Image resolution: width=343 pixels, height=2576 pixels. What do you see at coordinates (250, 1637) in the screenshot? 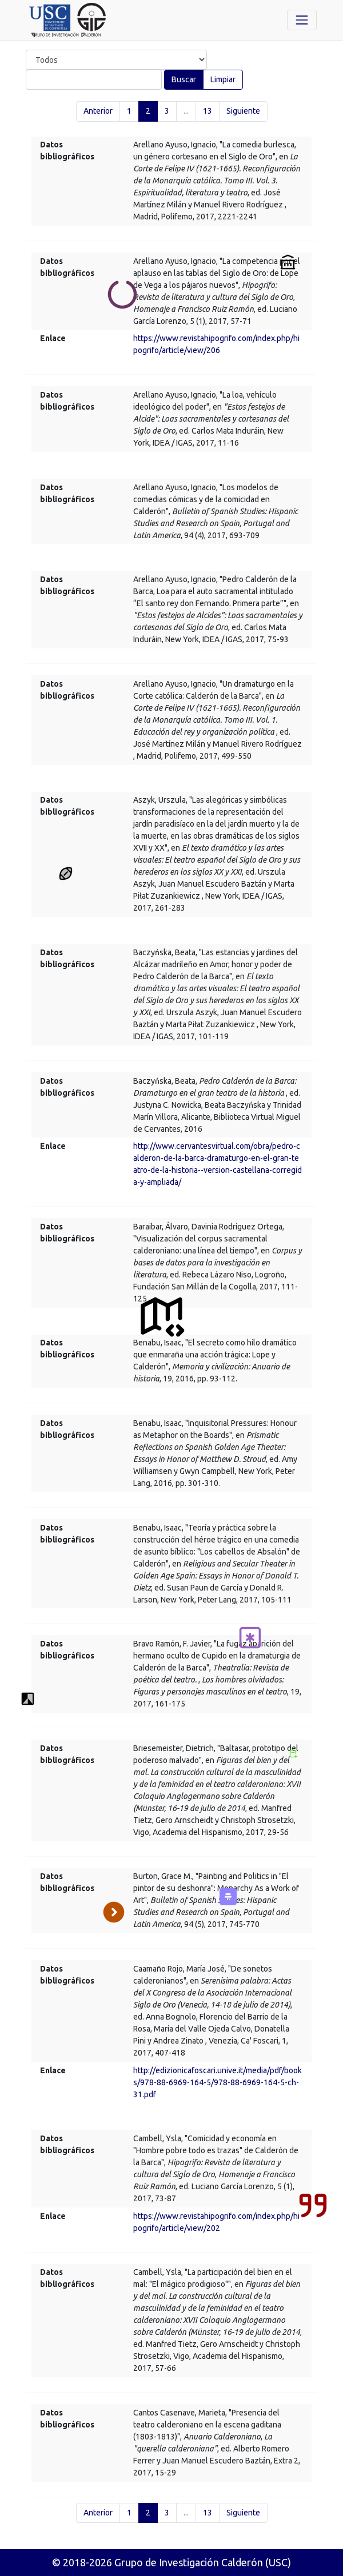
I see `enter a password or passcode field` at bounding box center [250, 1637].